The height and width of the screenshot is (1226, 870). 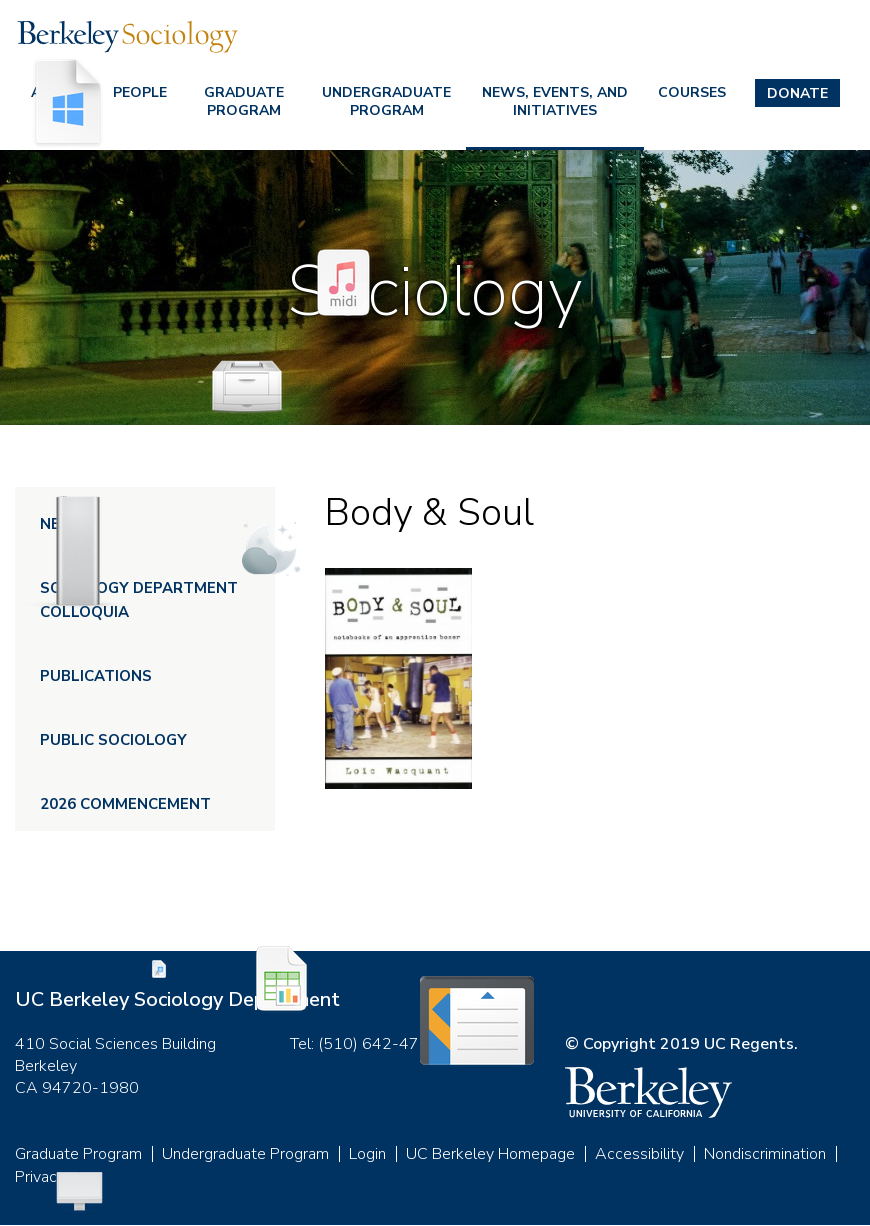 What do you see at coordinates (247, 387) in the screenshot?
I see `access printer settings` at bounding box center [247, 387].